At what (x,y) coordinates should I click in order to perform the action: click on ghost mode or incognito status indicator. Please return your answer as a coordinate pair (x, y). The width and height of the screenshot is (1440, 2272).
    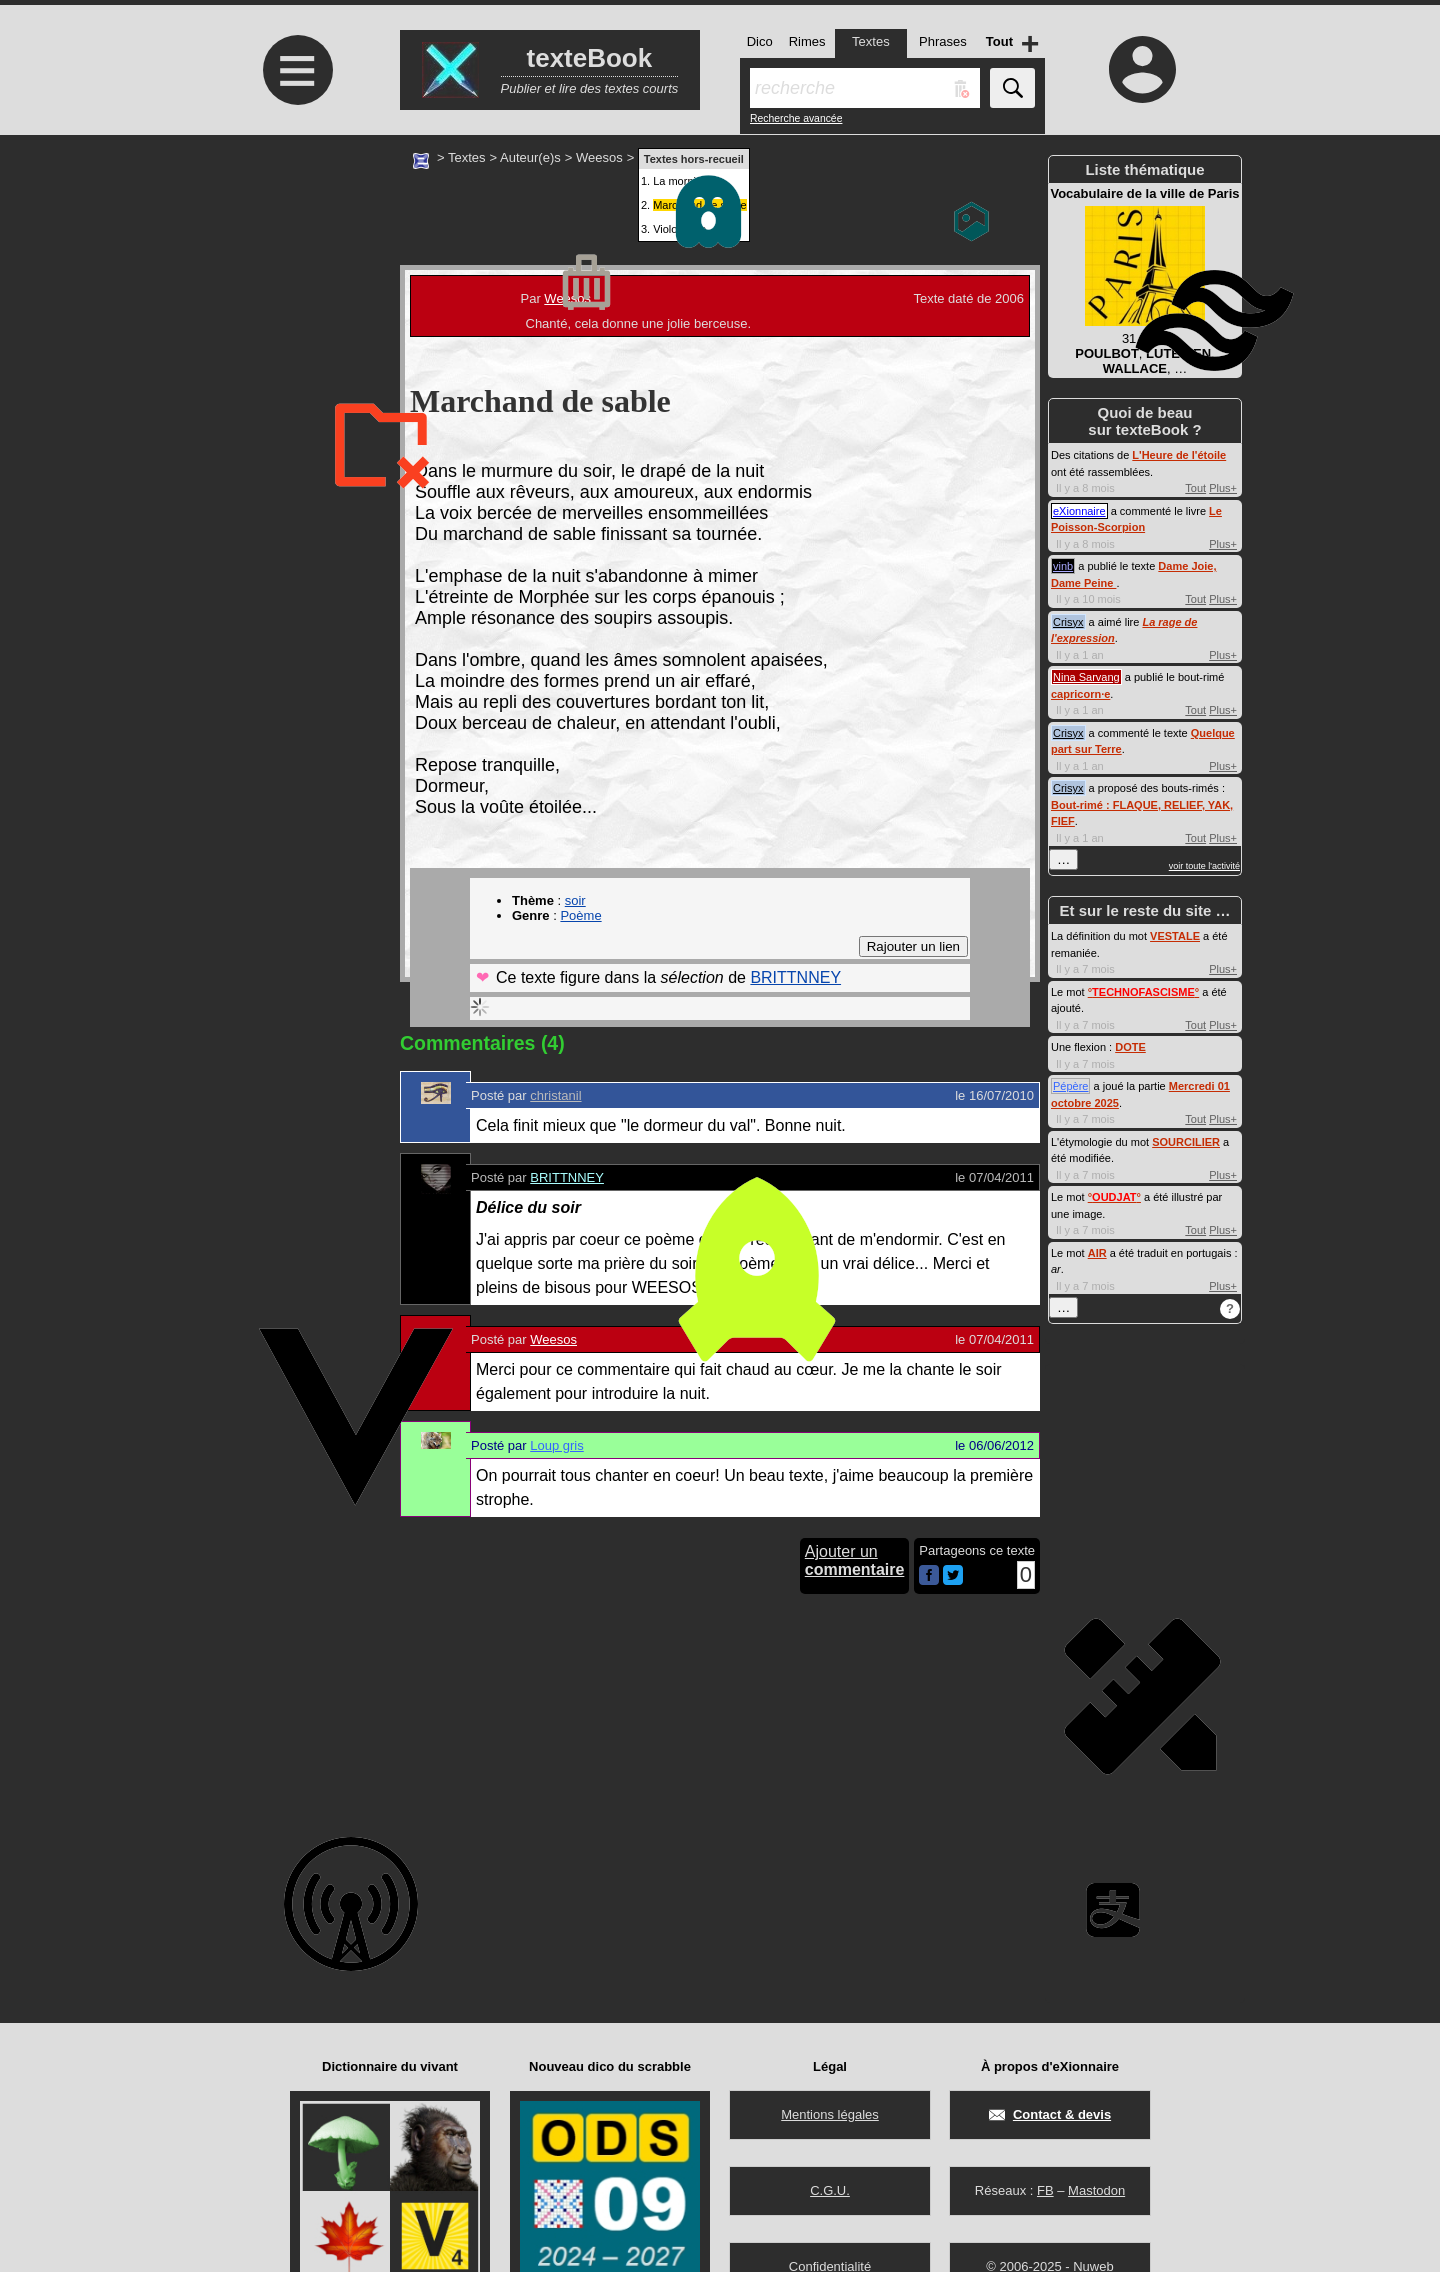
    Looking at the image, I should click on (708, 211).